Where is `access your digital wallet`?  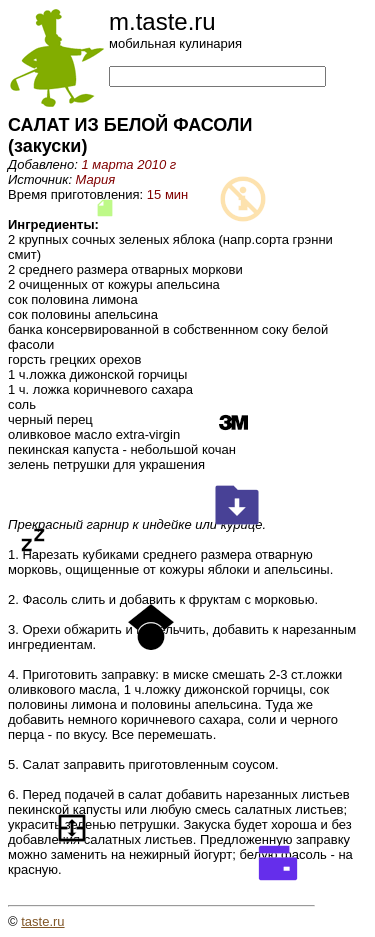
access your digital wallet is located at coordinates (278, 863).